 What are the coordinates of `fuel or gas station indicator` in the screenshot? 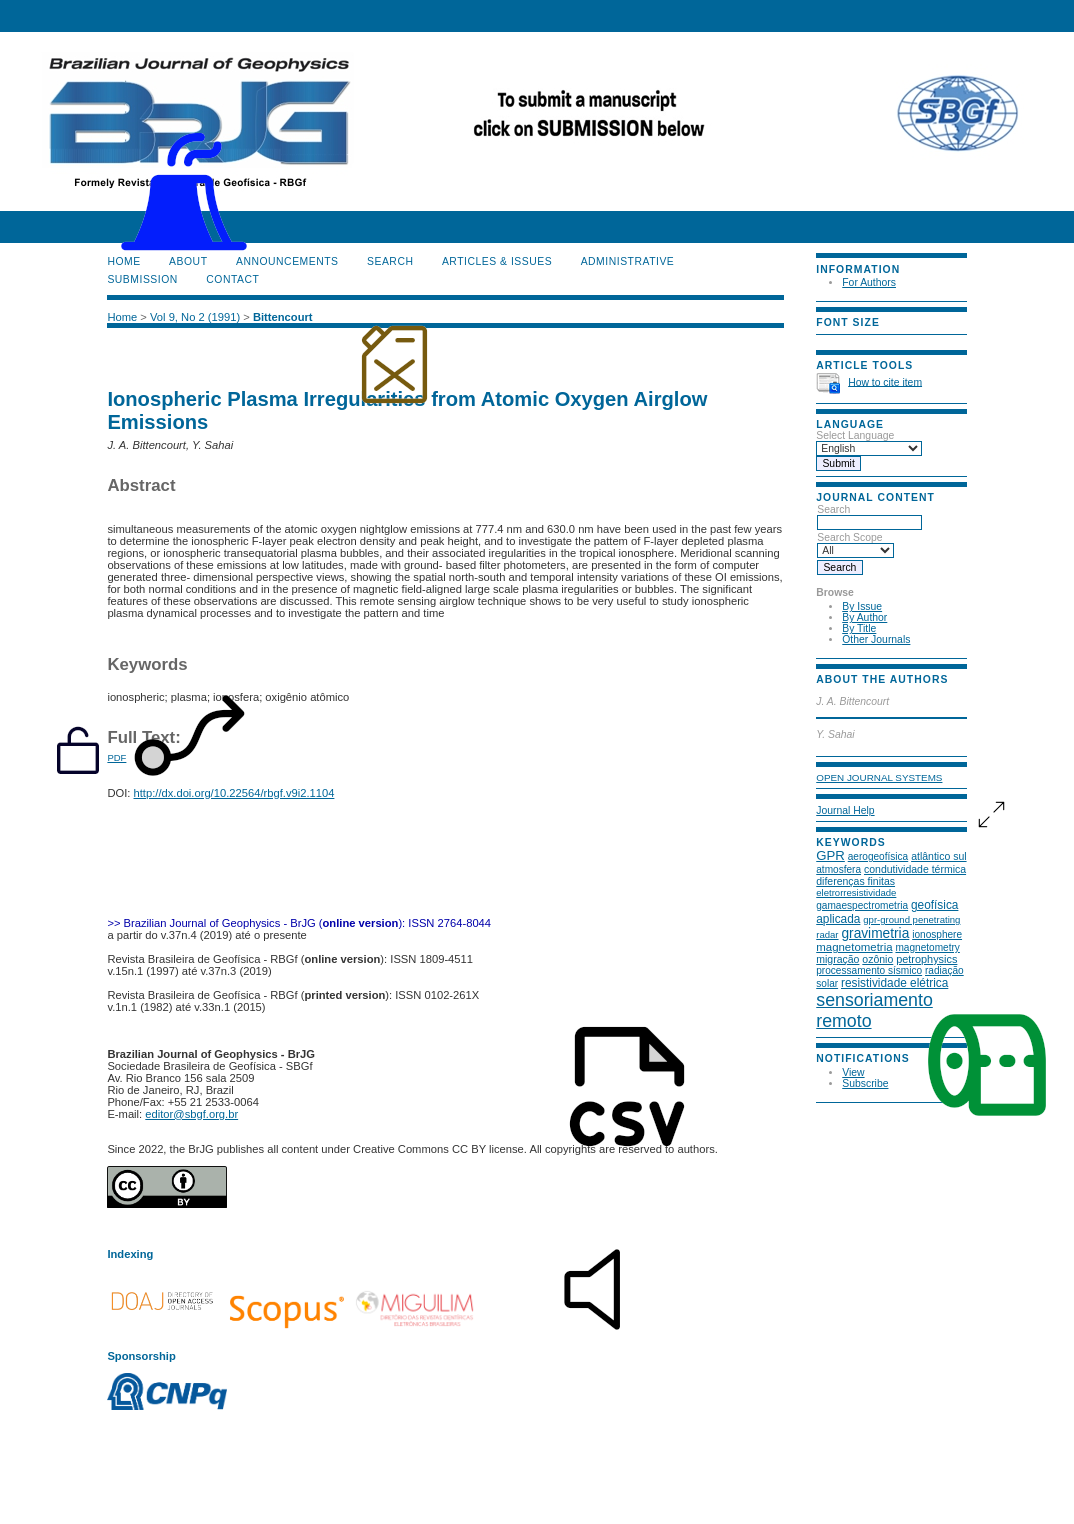 It's located at (394, 364).